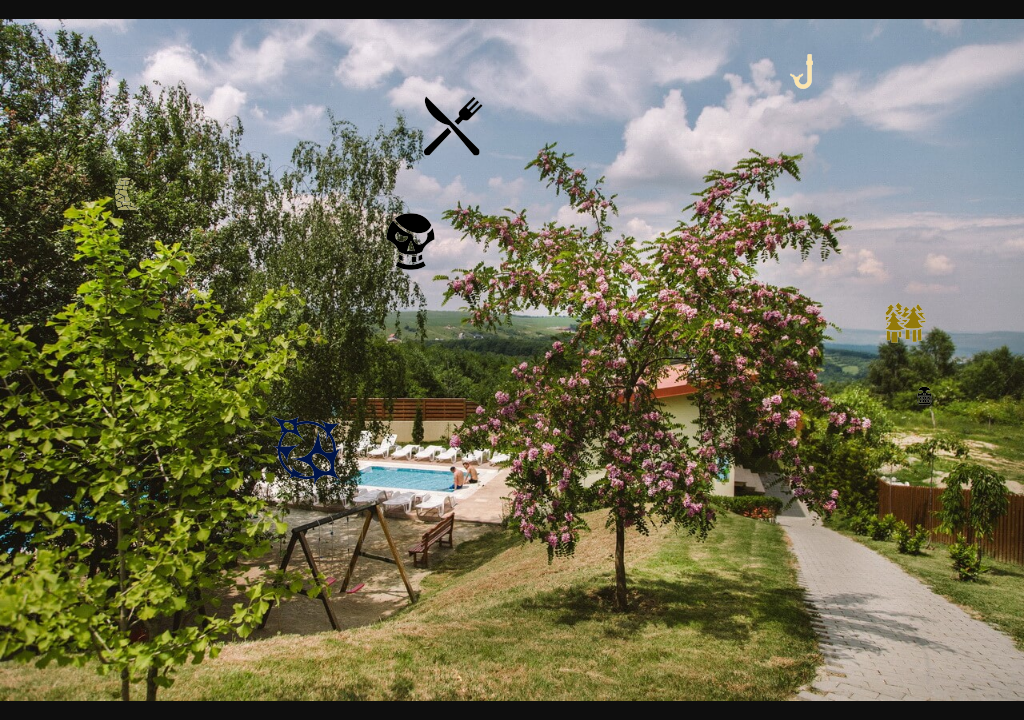 The width and height of the screenshot is (1024, 720). What do you see at coordinates (306, 449) in the screenshot?
I see `indicates magic or spell activation` at bounding box center [306, 449].